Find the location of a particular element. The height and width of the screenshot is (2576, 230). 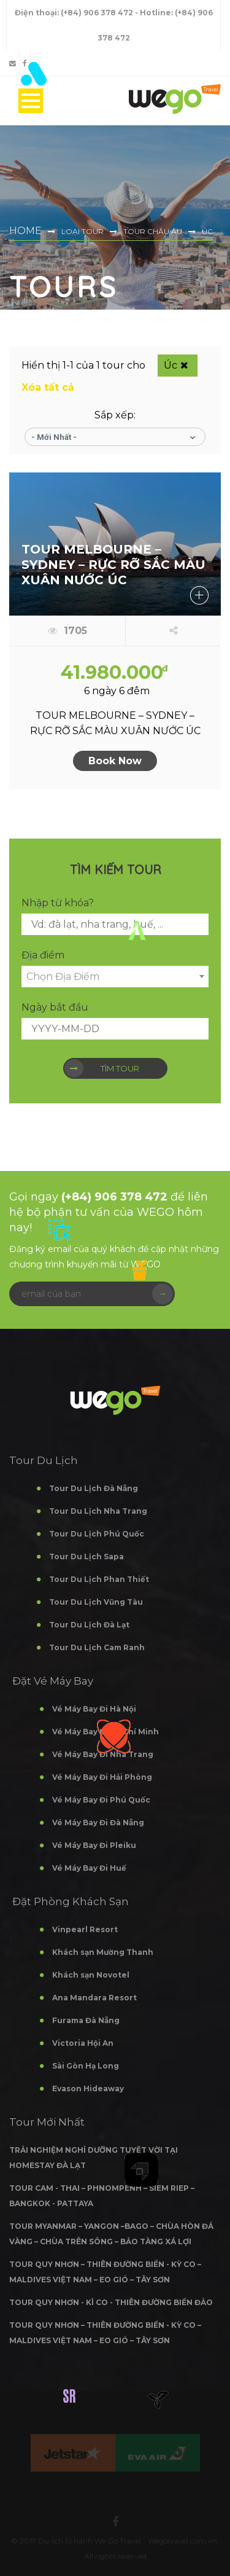

drag and drop to rearrange items is located at coordinates (59, 1230).